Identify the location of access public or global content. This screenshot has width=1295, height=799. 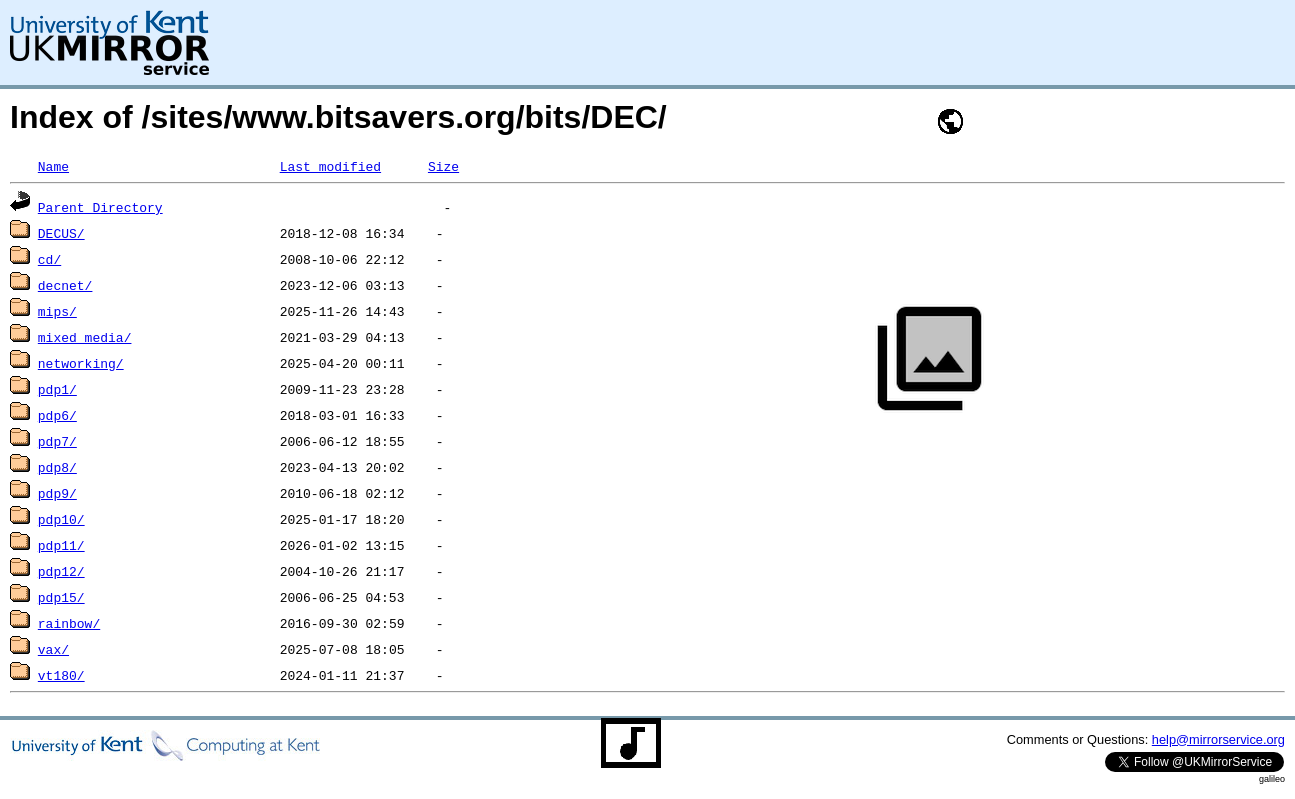
(950, 121).